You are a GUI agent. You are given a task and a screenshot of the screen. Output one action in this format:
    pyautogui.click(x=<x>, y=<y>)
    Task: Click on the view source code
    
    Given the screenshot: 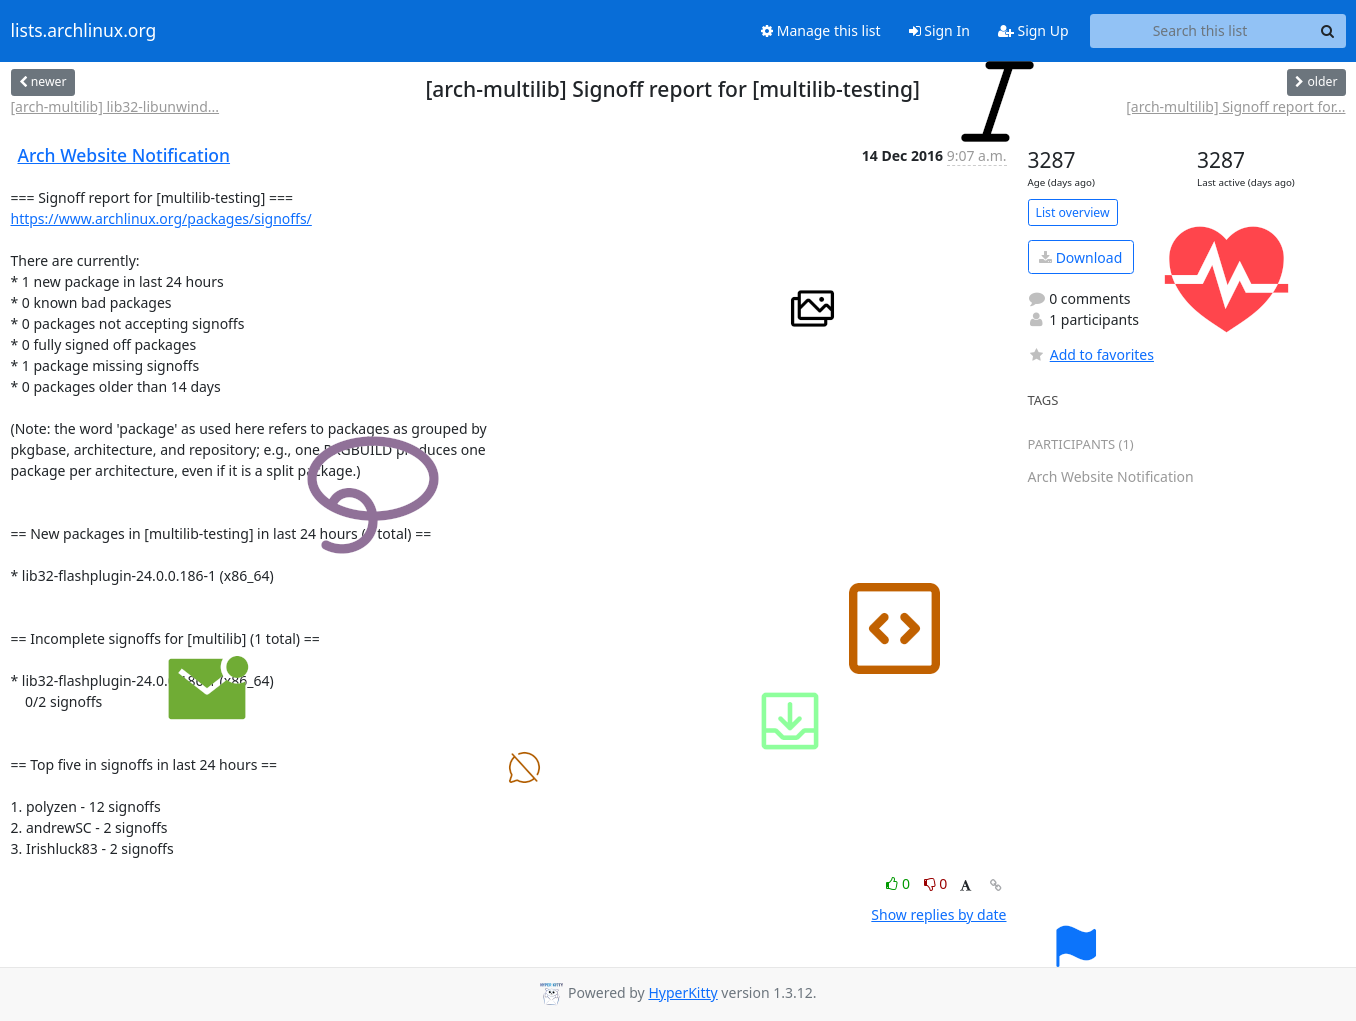 What is the action you would take?
    pyautogui.click(x=894, y=628)
    